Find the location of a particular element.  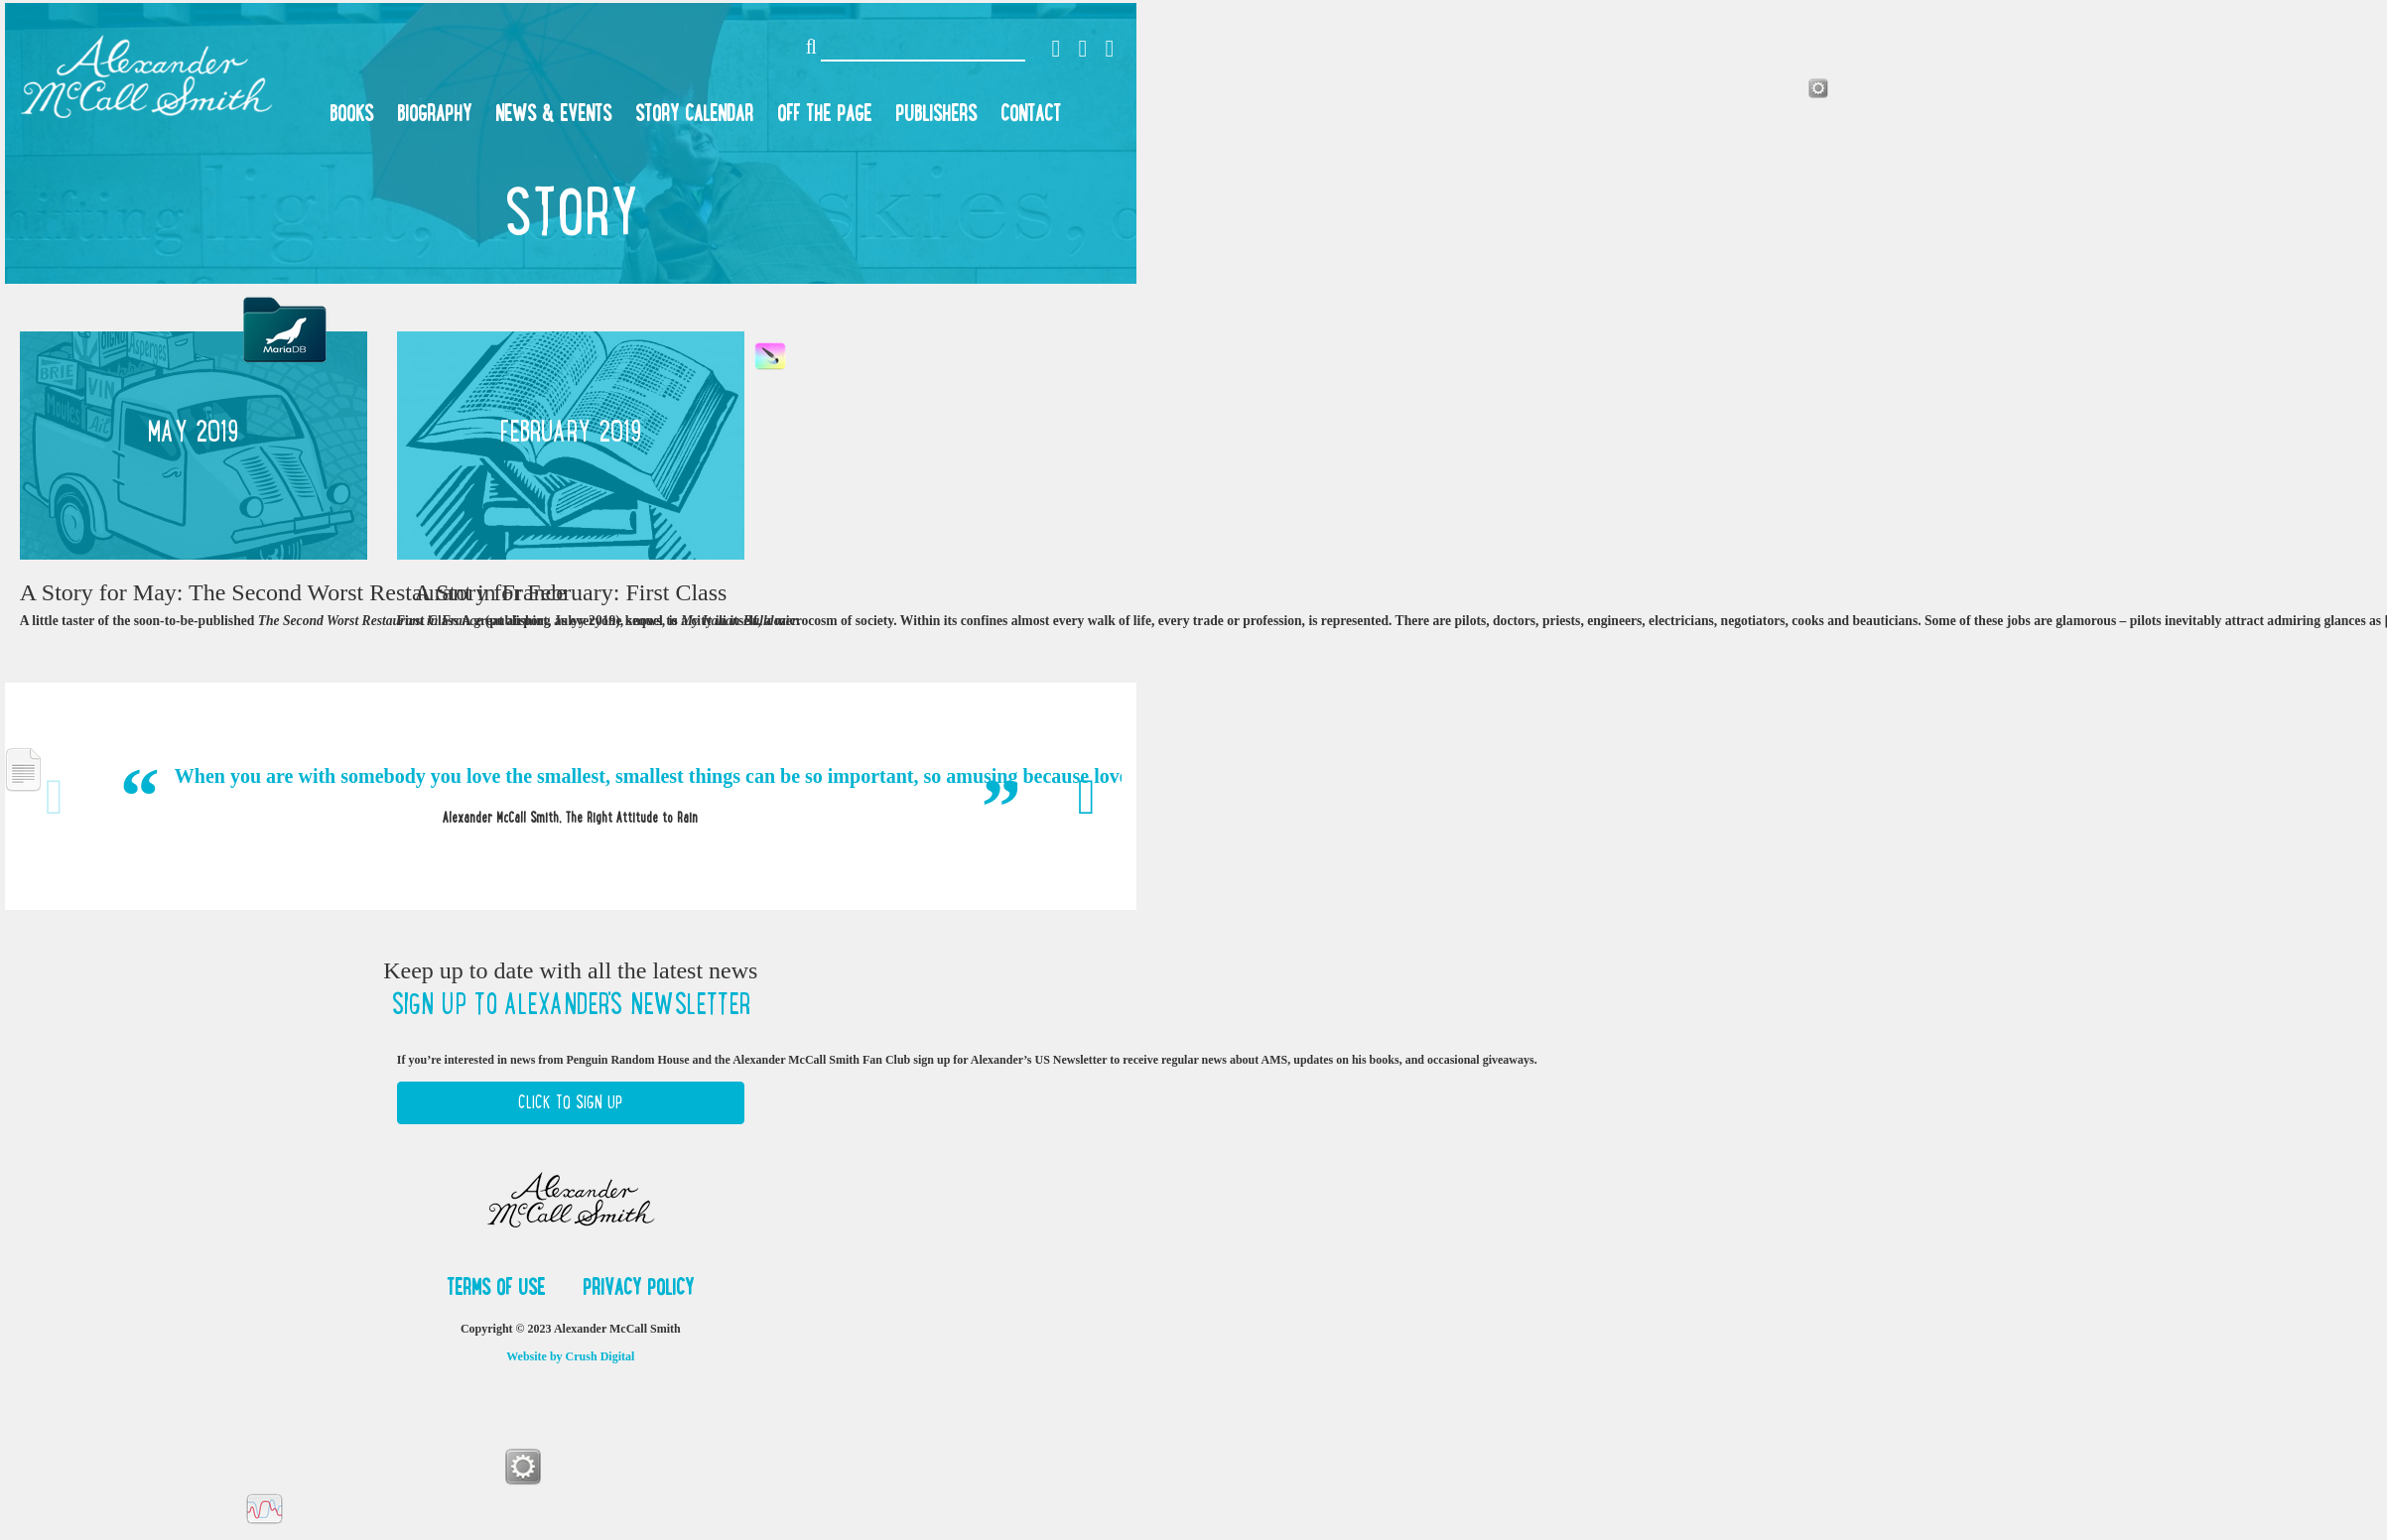

shared library file type indicator is located at coordinates (523, 1467).